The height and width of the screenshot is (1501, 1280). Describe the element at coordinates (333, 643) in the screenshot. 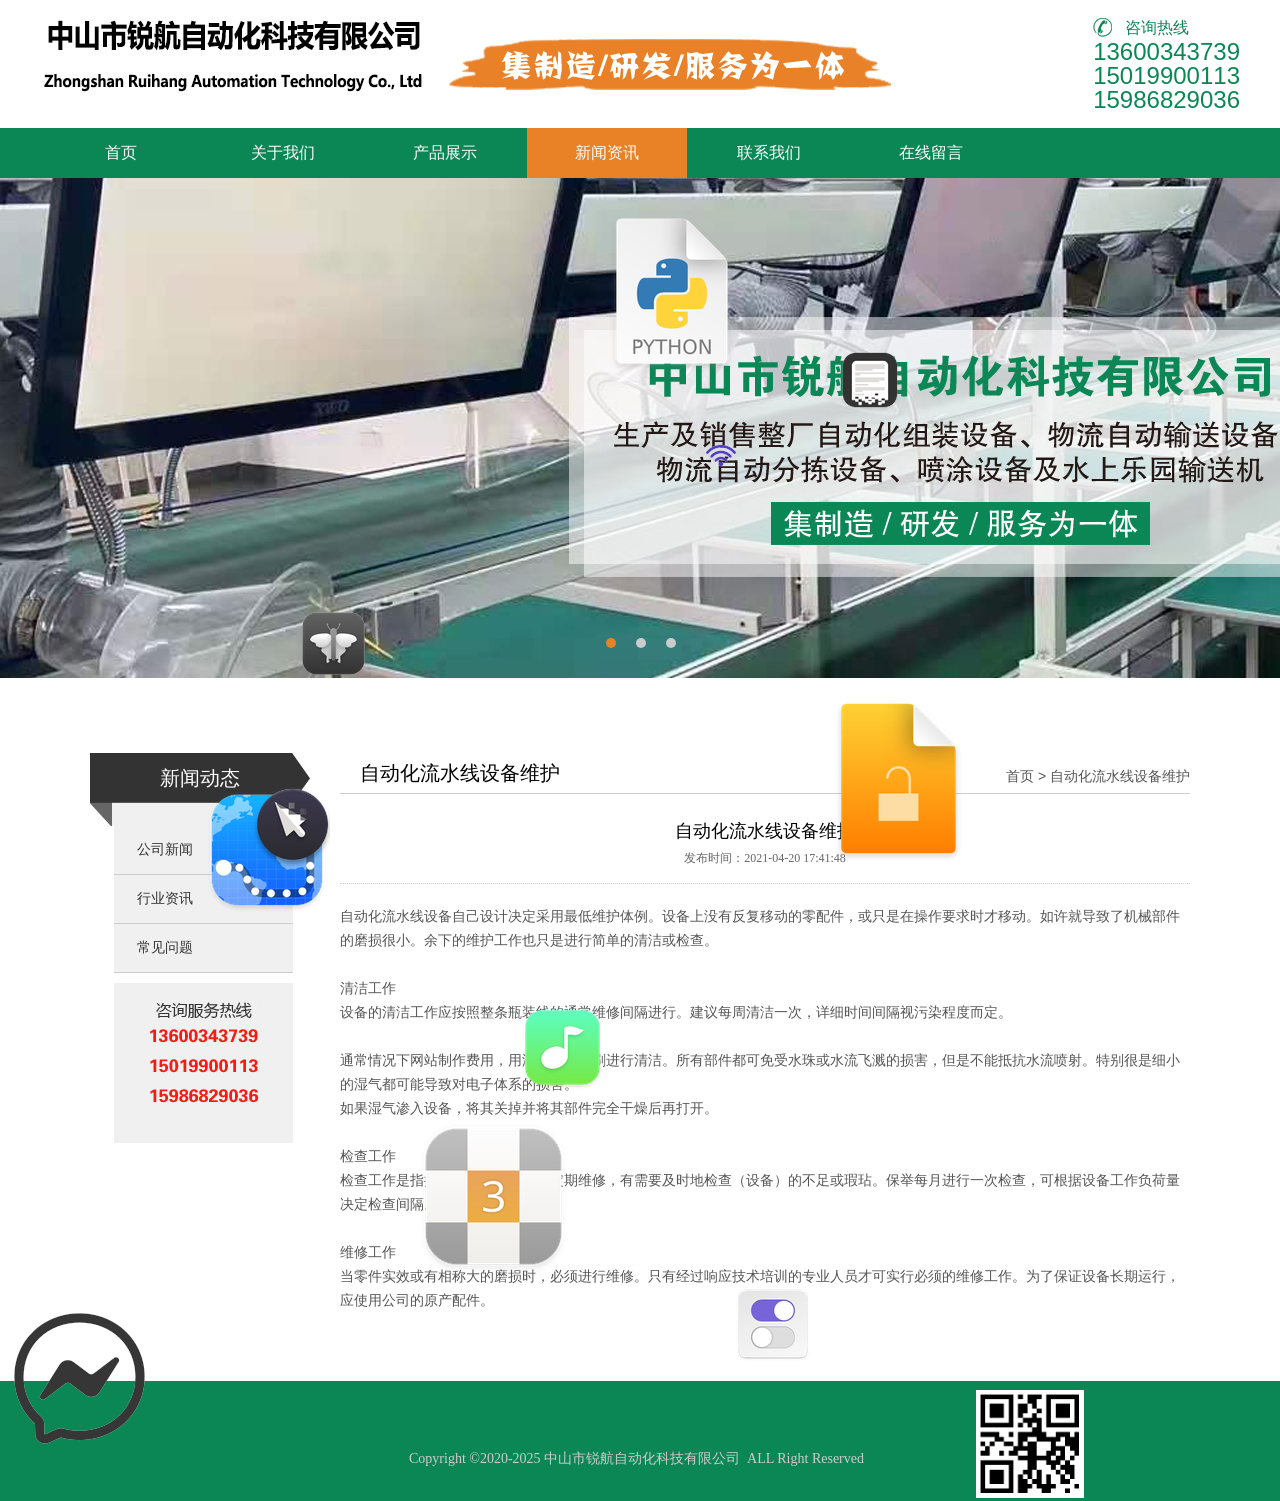

I see `open qmmp audio player` at that location.